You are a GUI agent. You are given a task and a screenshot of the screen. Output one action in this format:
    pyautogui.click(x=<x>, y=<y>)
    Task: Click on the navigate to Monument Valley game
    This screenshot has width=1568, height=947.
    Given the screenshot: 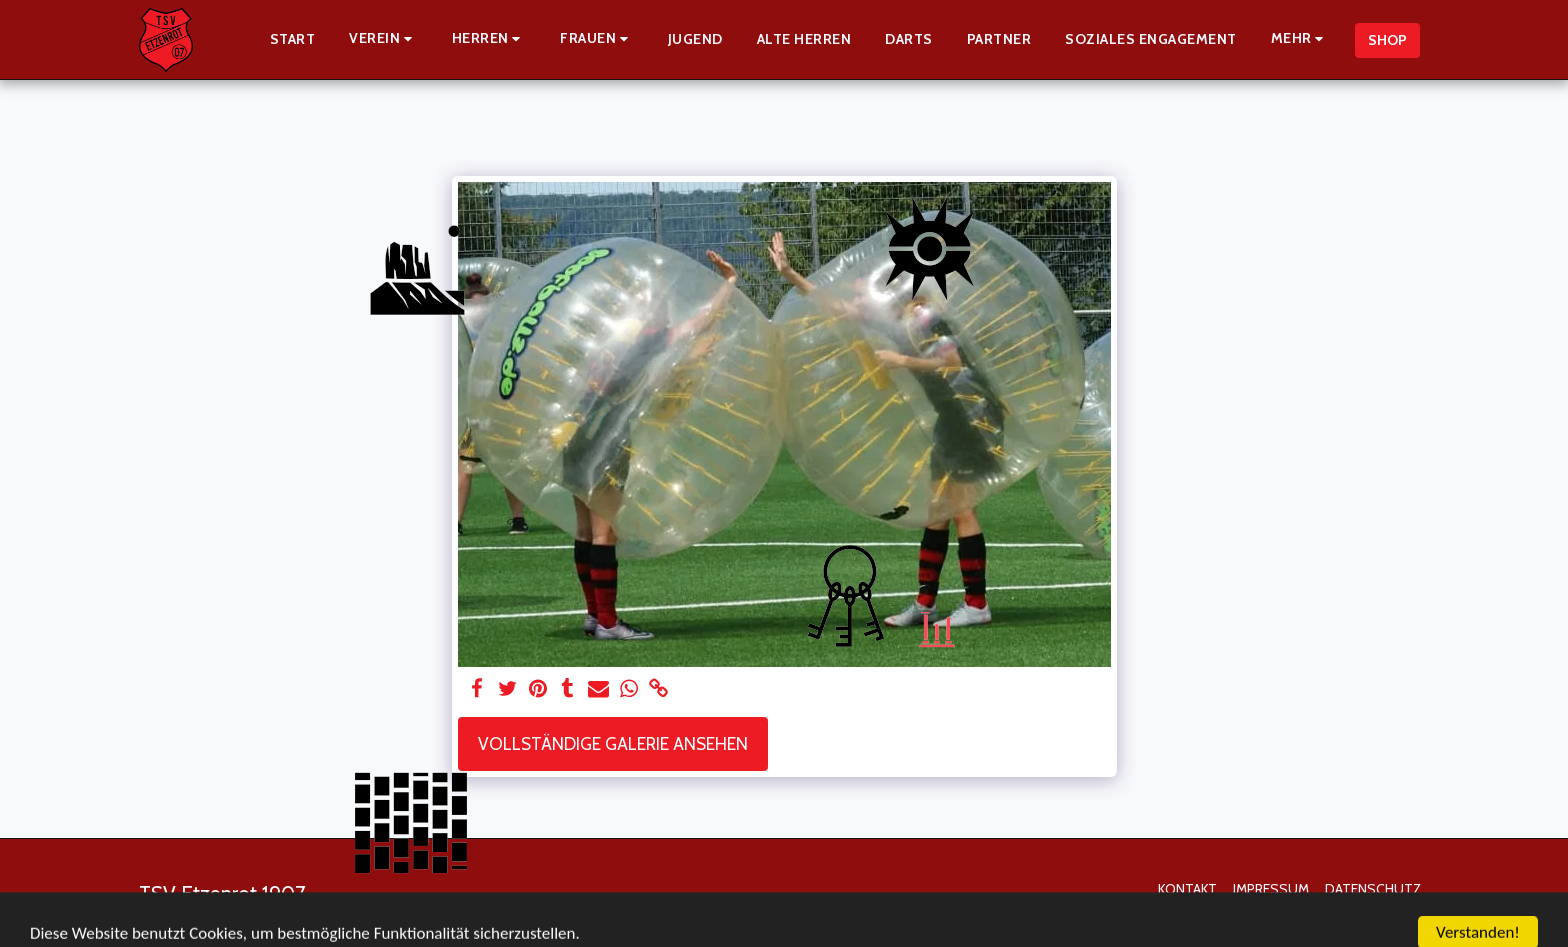 What is the action you would take?
    pyautogui.click(x=417, y=267)
    